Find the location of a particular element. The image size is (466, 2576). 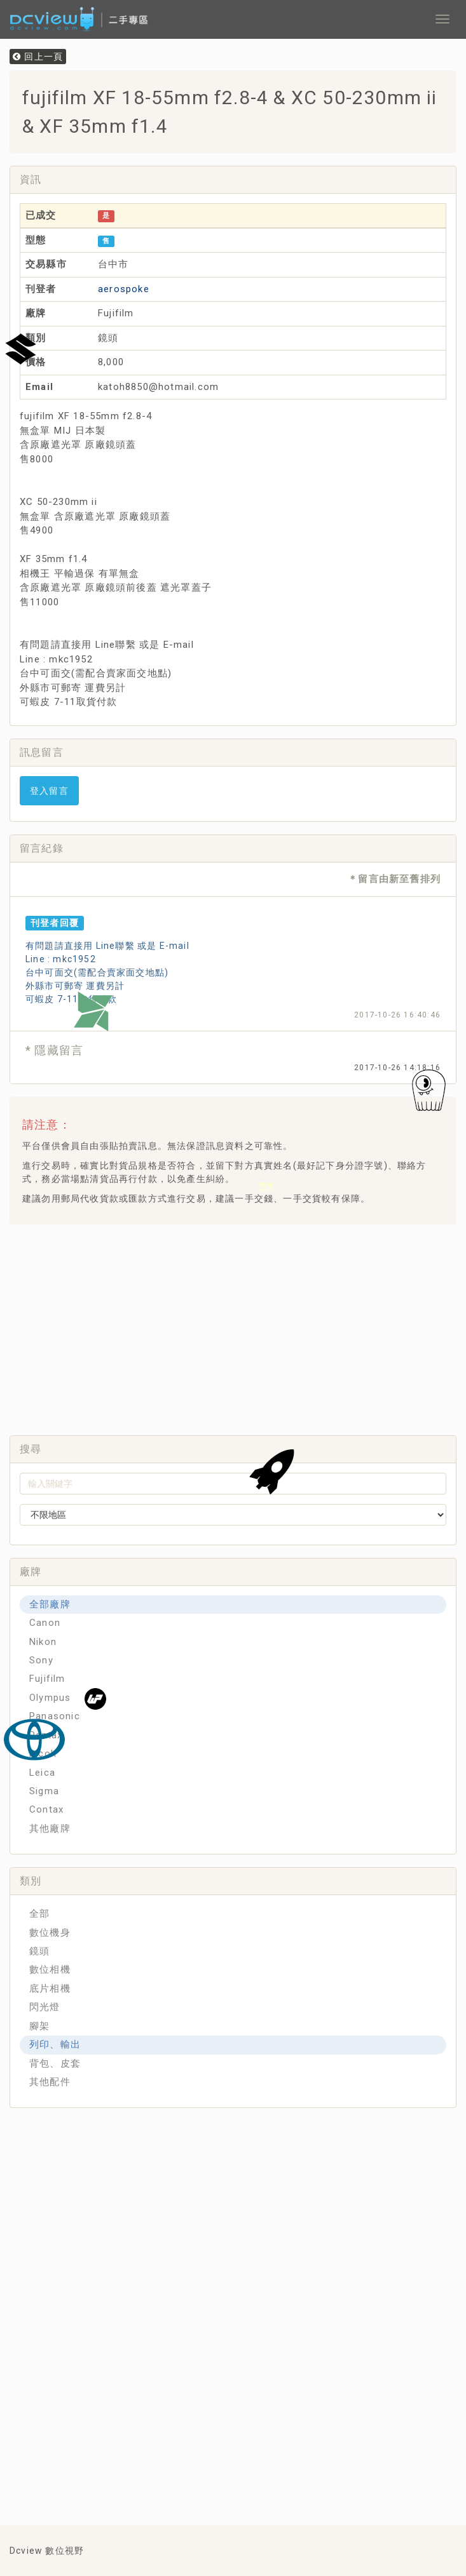

suzuki brand logo is located at coordinates (20, 349).